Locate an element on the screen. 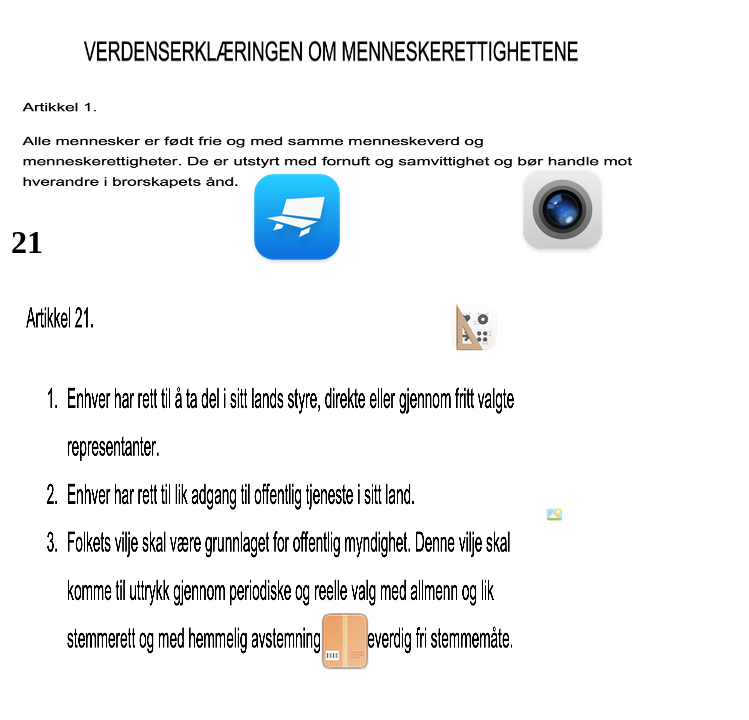  open the photos app is located at coordinates (554, 514).